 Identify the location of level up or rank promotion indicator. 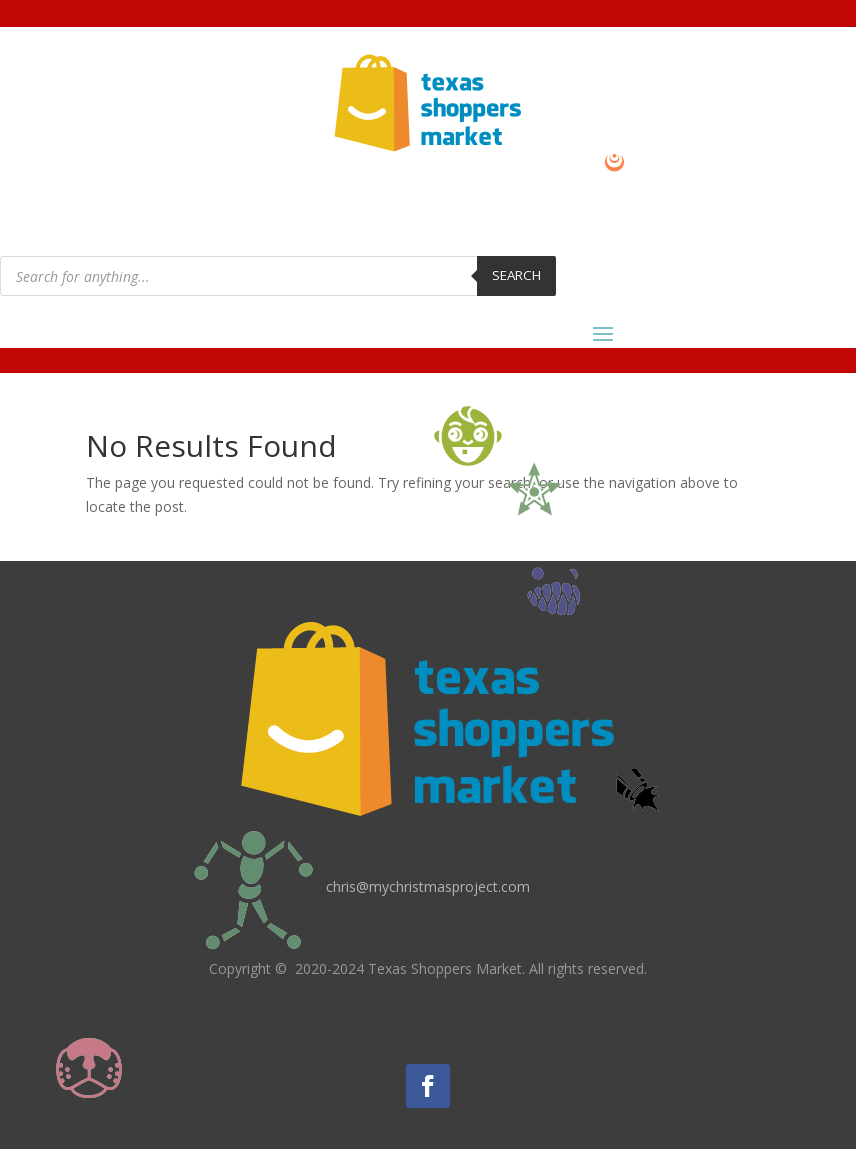
(534, 489).